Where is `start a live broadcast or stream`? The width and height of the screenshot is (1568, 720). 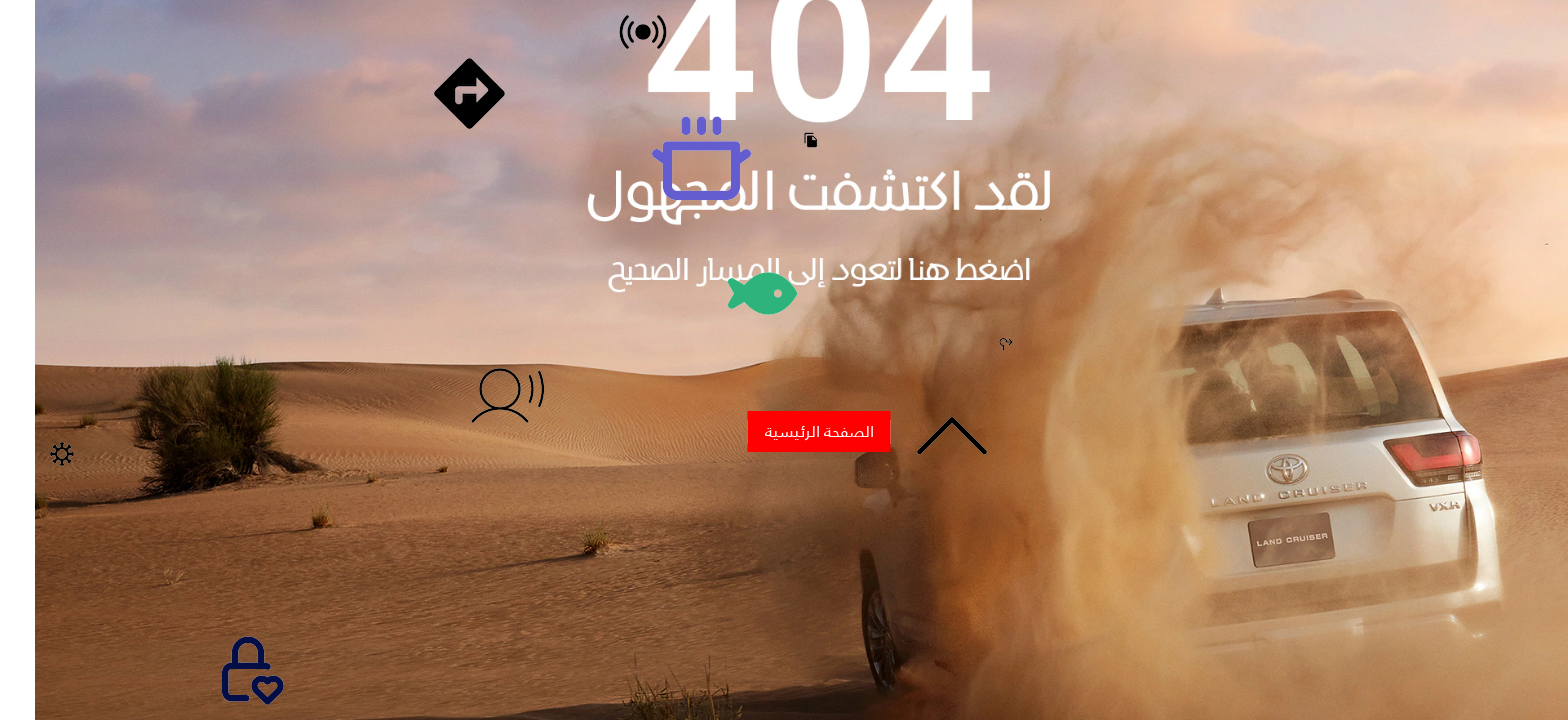 start a live broadcast or stream is located at coordinates (643, 32).